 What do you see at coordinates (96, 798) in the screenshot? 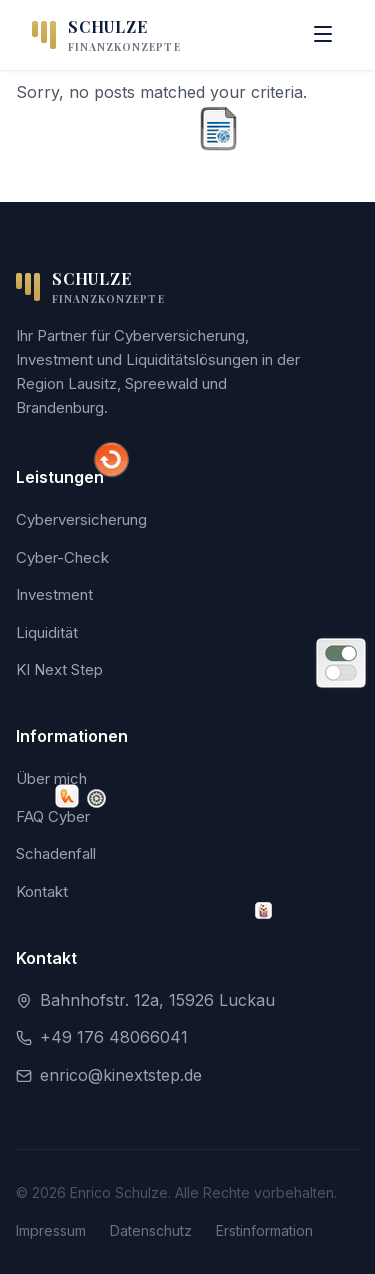
I see `open system settings` at bounding box center [96, 798].